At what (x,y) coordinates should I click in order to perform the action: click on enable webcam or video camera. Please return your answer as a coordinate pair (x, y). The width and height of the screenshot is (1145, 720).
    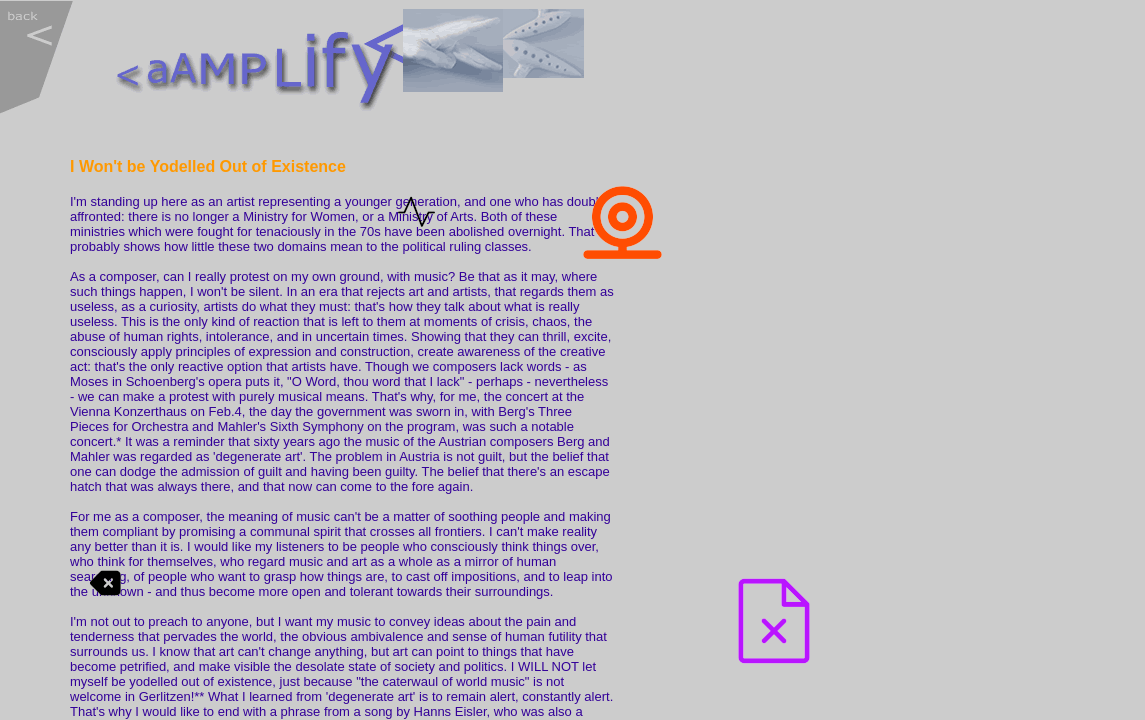
    Looking at the image, I should click on (622, 225).